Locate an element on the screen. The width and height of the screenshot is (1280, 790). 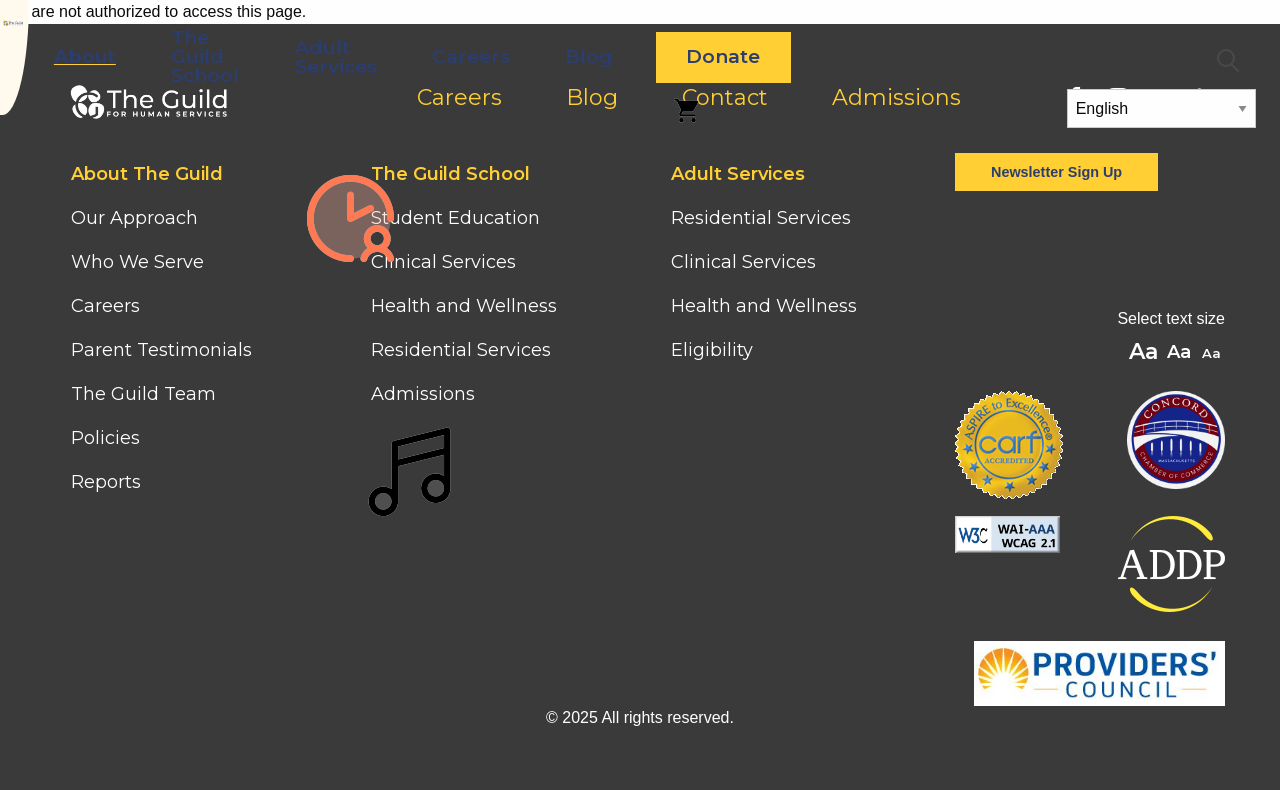
view user activity history is located at coordinates (350, 218).